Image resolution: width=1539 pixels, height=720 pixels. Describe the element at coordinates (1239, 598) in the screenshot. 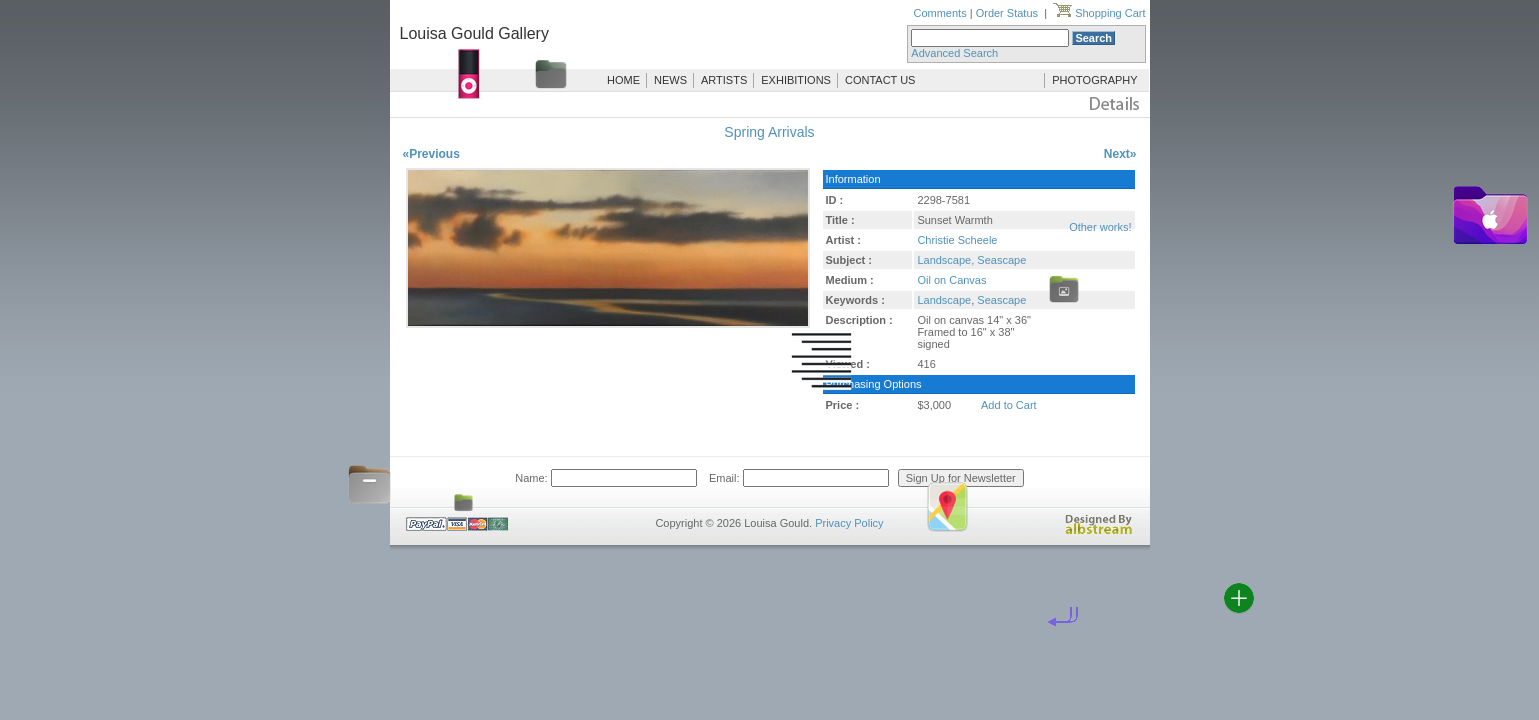

I see `add a new item` at that location.